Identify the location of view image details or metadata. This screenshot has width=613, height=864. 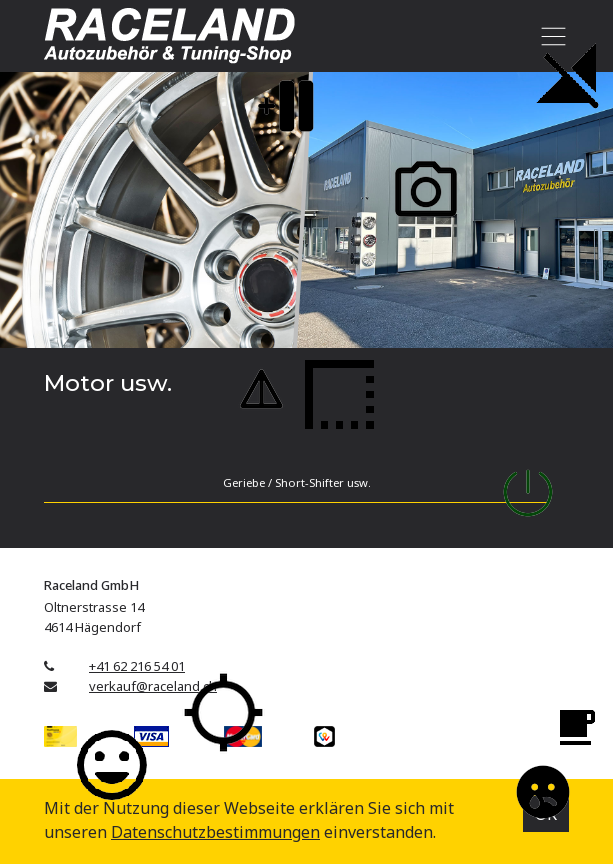
(261, 387).